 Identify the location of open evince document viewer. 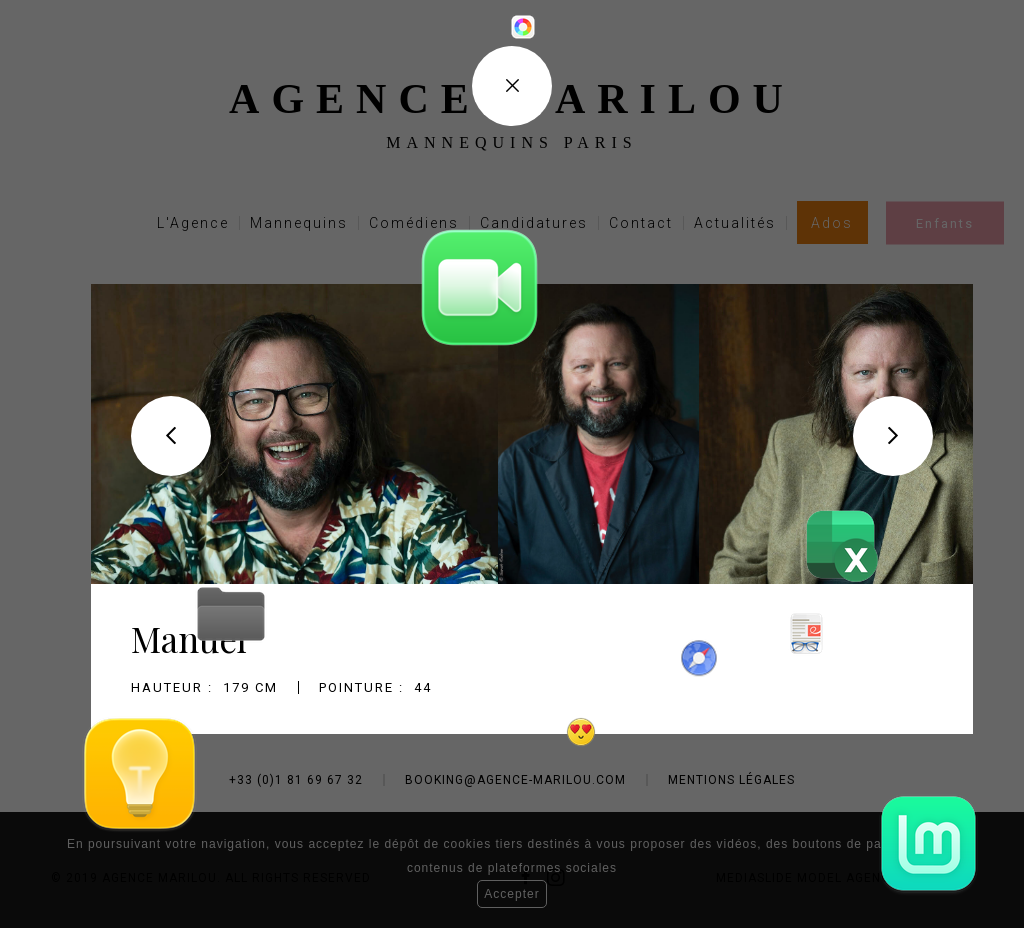
(806, 633).